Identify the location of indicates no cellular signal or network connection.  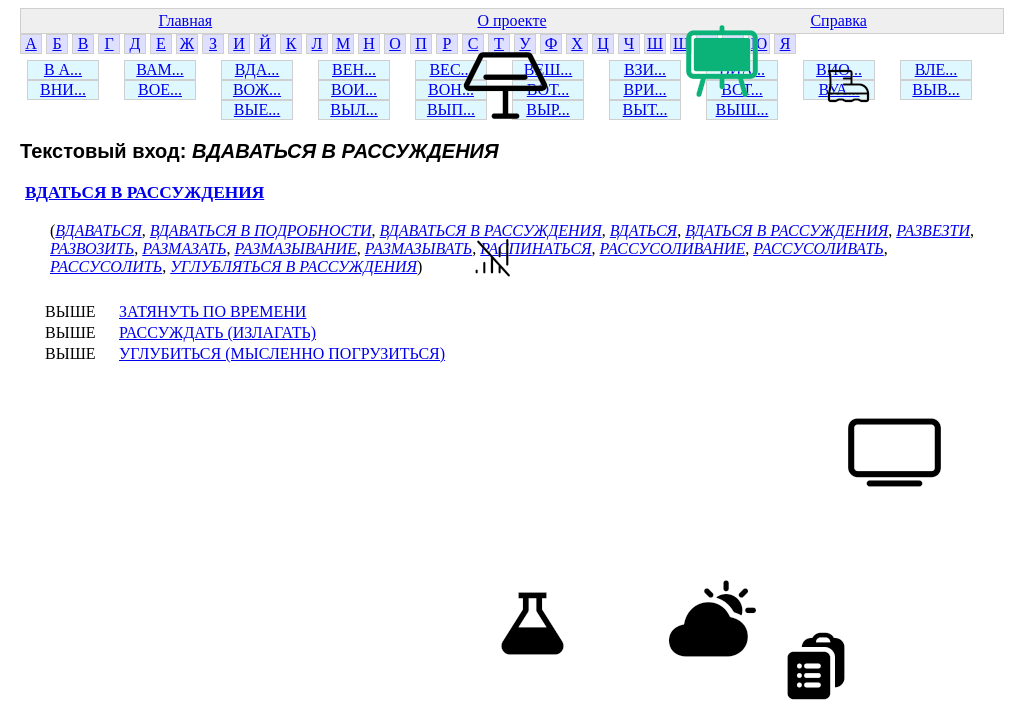
(493, 258).